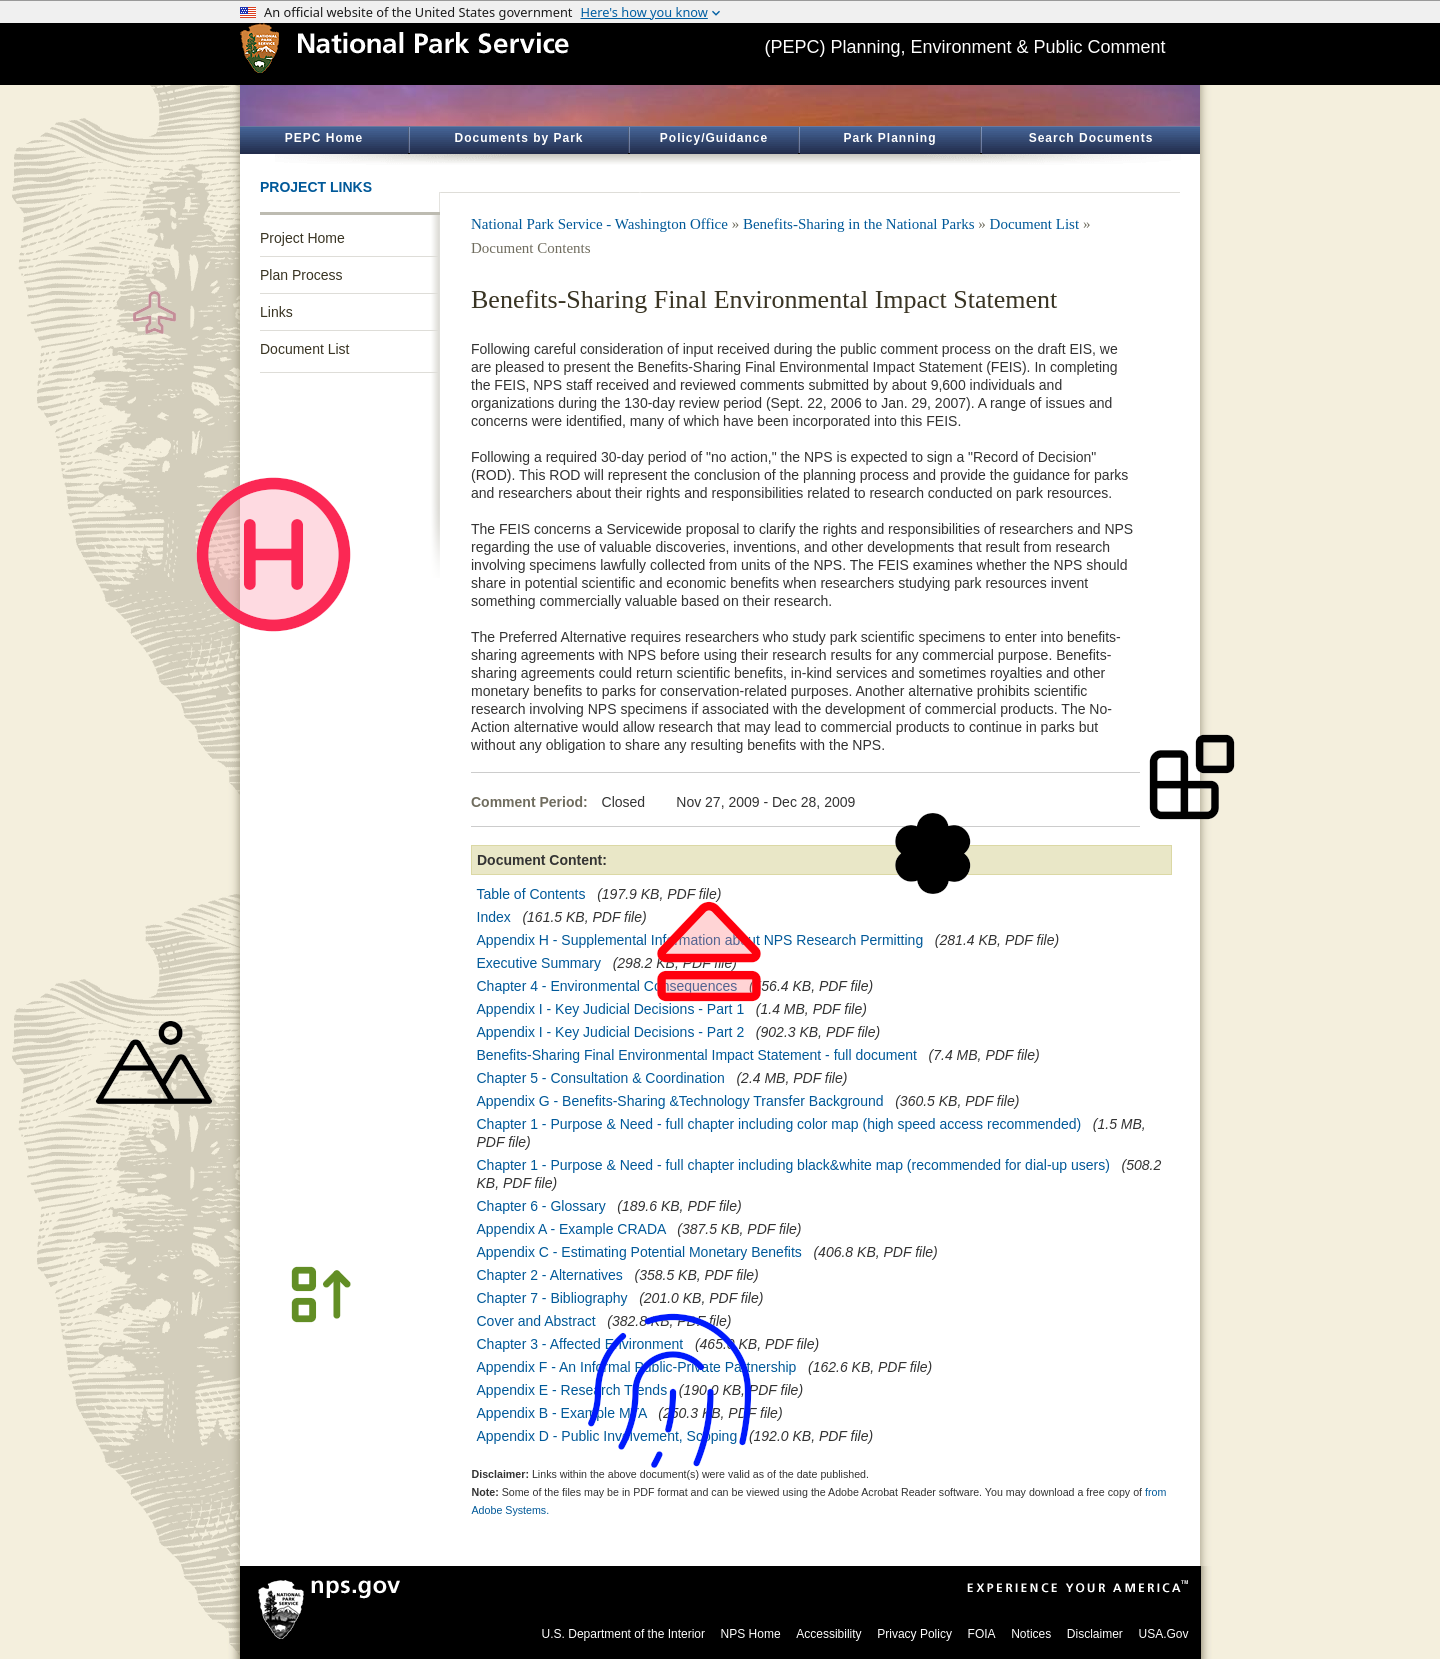 This screenshot has width=1440, height=1659. What do you see at coordinates (933, 853) in the screenshot?
I see `indicates a michelin-starred restaurant or venue` at bounding box center [933, 853].